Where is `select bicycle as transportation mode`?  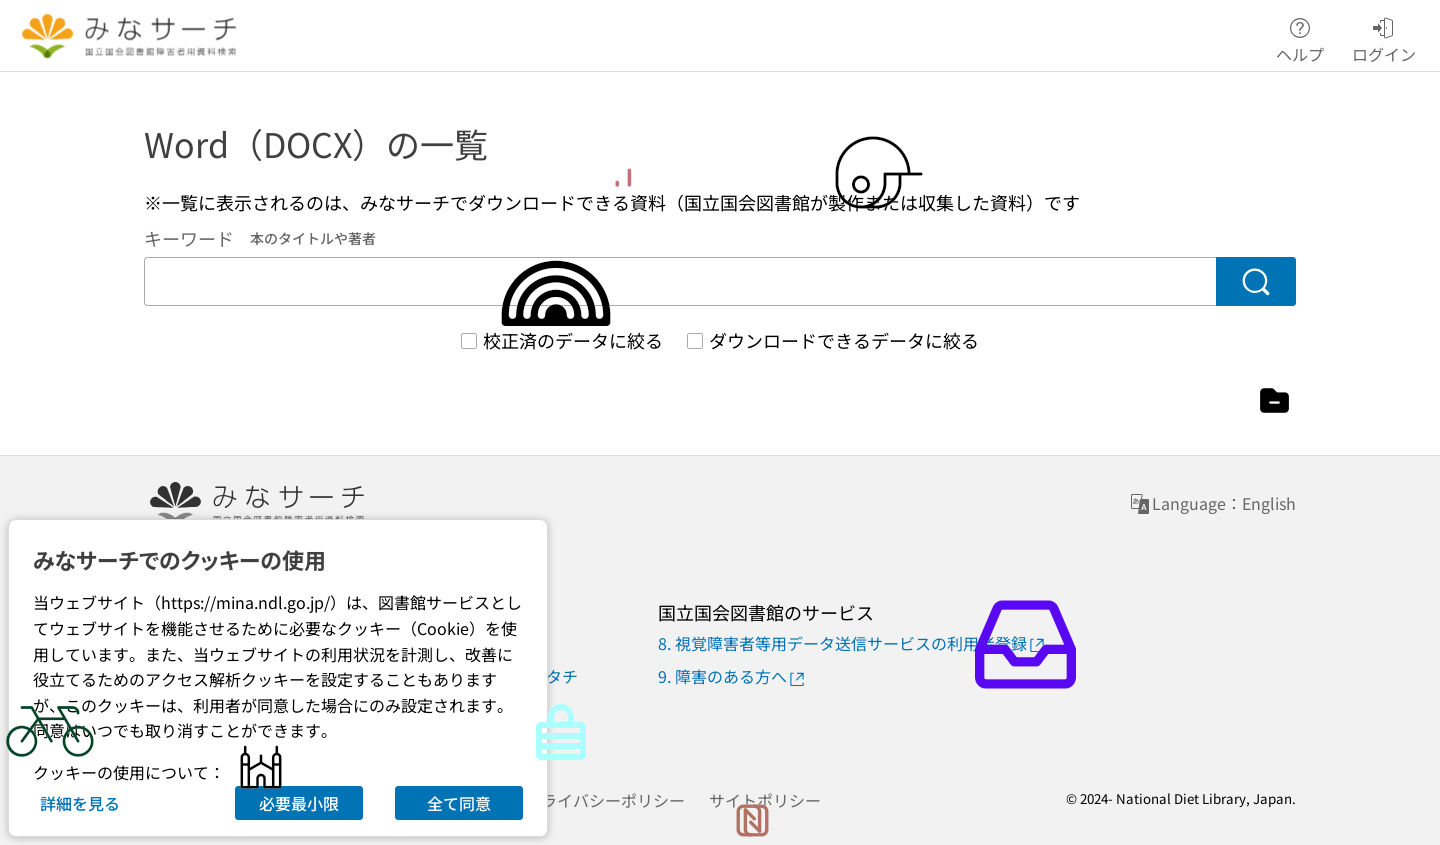 select bicycle as transportation mode is located at coordinates (50, 730).